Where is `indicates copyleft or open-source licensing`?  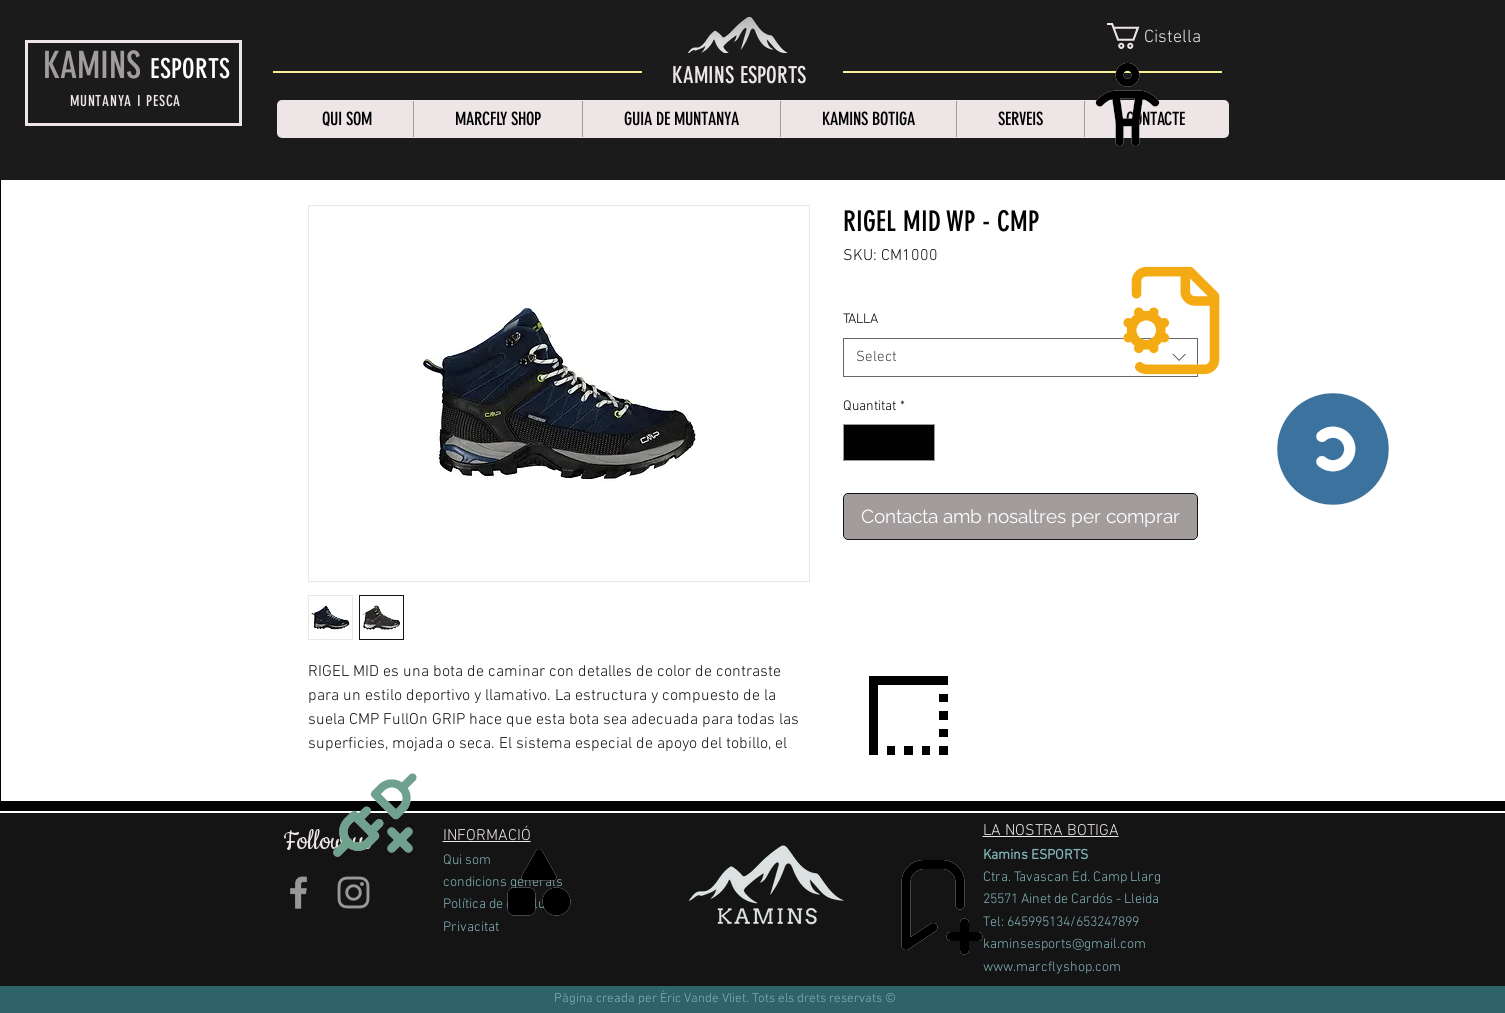
indicates copyleft or open-source licensing is located at coordinates (1333, 449).